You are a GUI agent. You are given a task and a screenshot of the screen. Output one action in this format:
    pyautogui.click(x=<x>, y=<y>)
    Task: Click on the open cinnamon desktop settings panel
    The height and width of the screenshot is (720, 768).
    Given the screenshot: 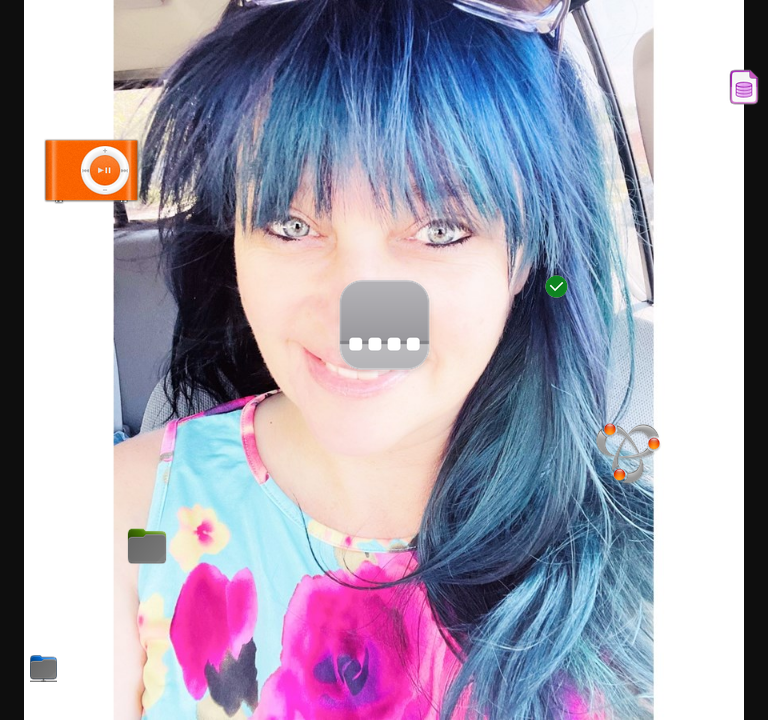 What is the action you would take?
    pyautogui.click(x=384, y=326)
    